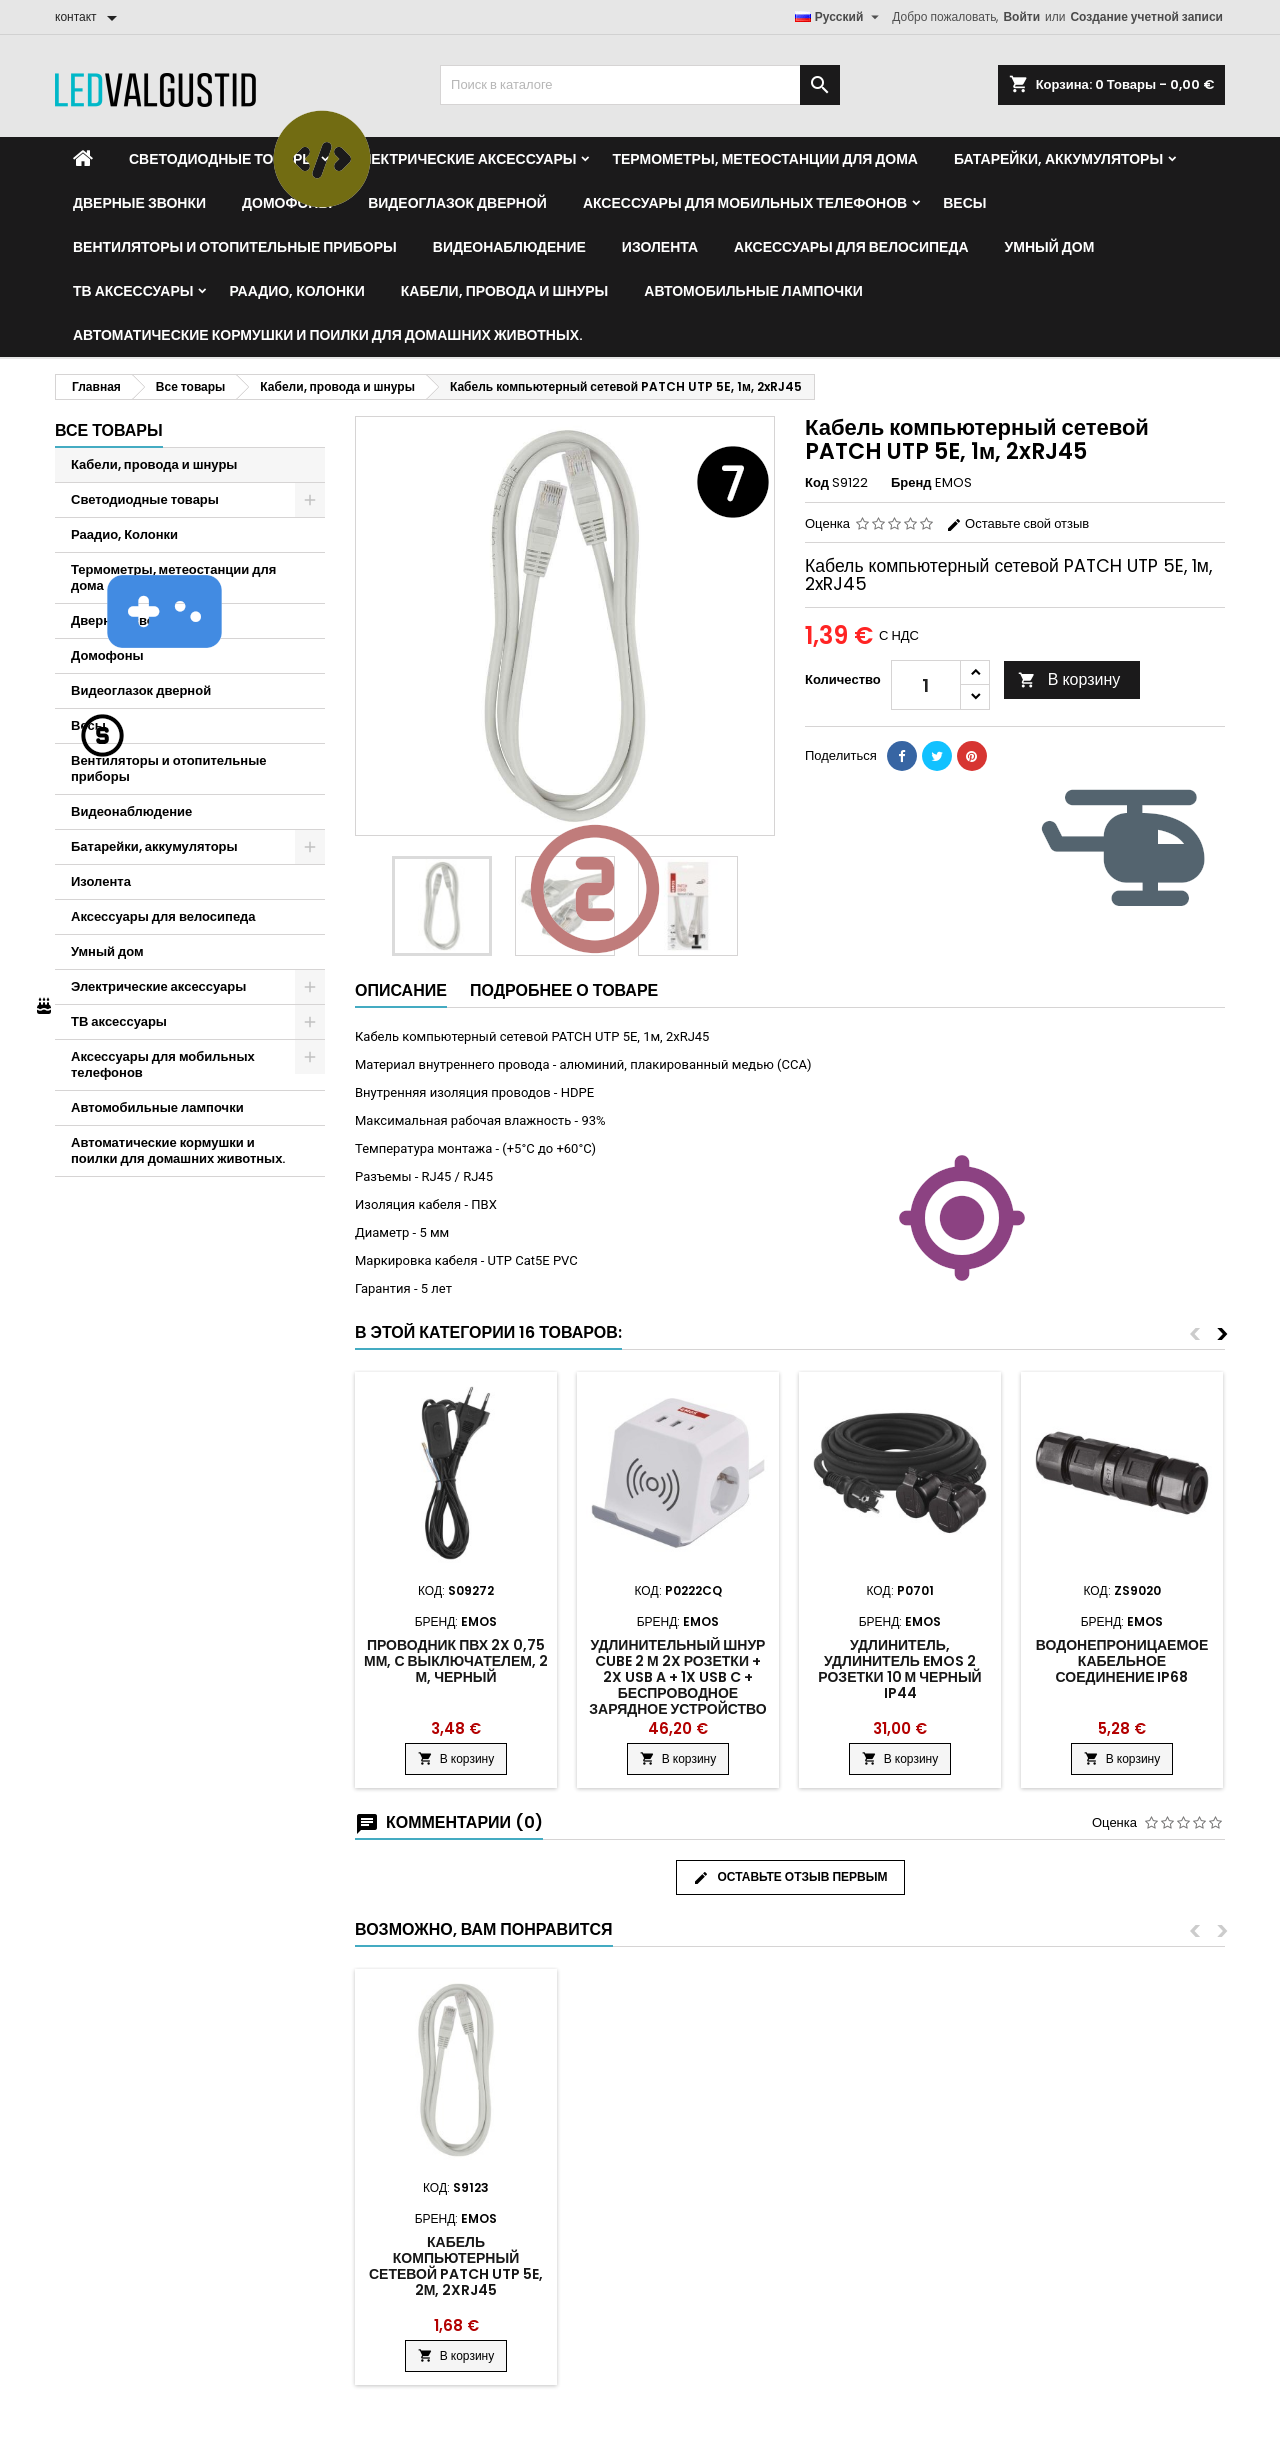  Describe the element at coordinates (733, 482) in the screenshot. I see `indicates step 7 in a multi-step process` at that location.